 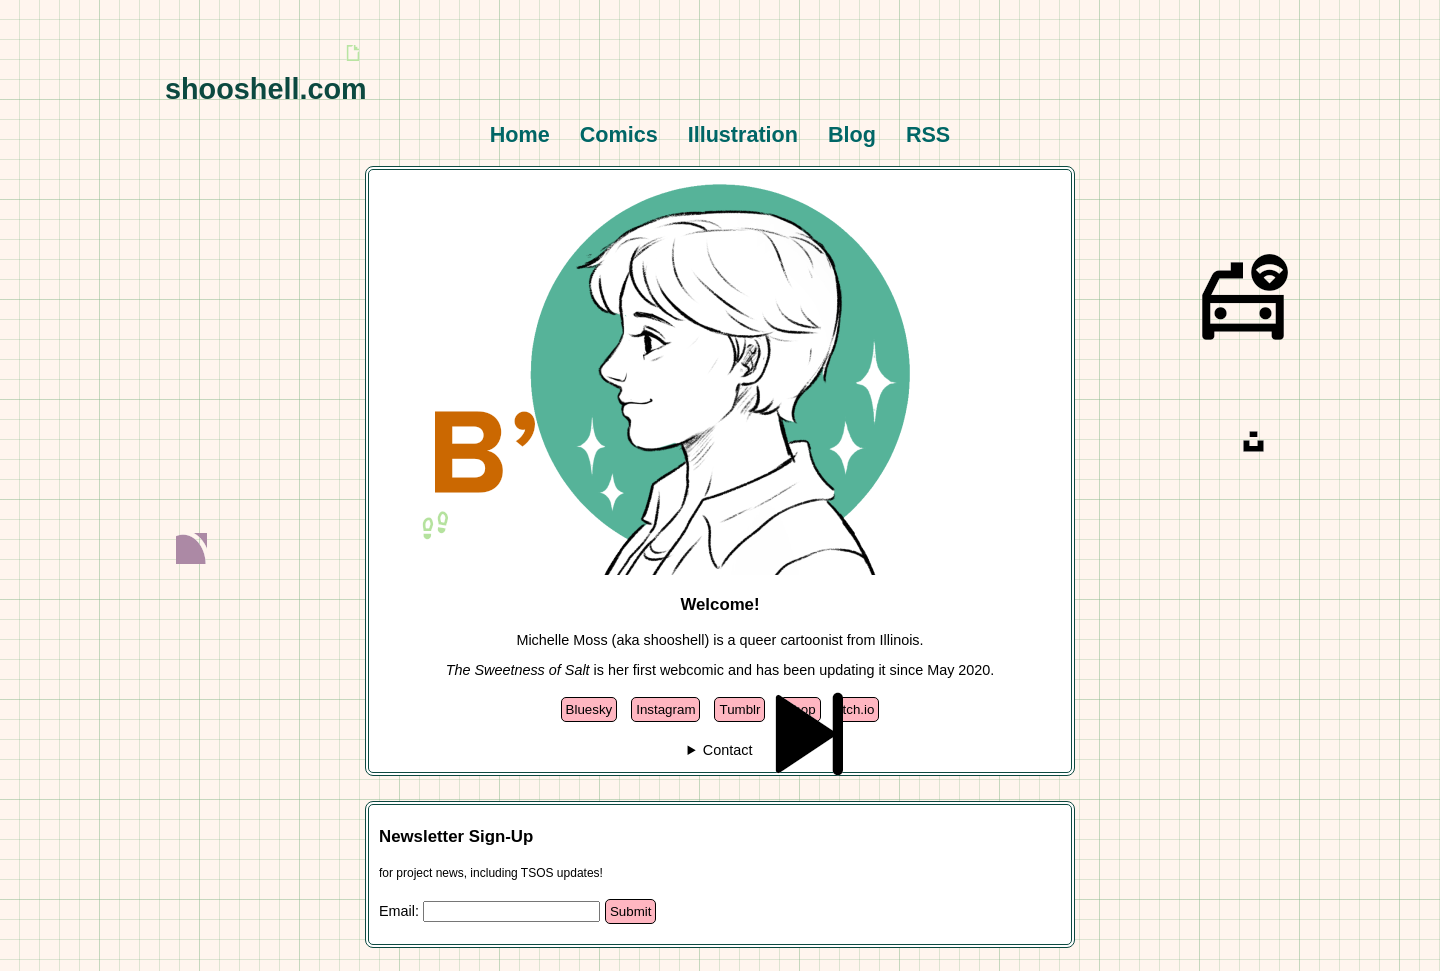 I want to click on open zerodha trading app, so click(x=191, y=548).